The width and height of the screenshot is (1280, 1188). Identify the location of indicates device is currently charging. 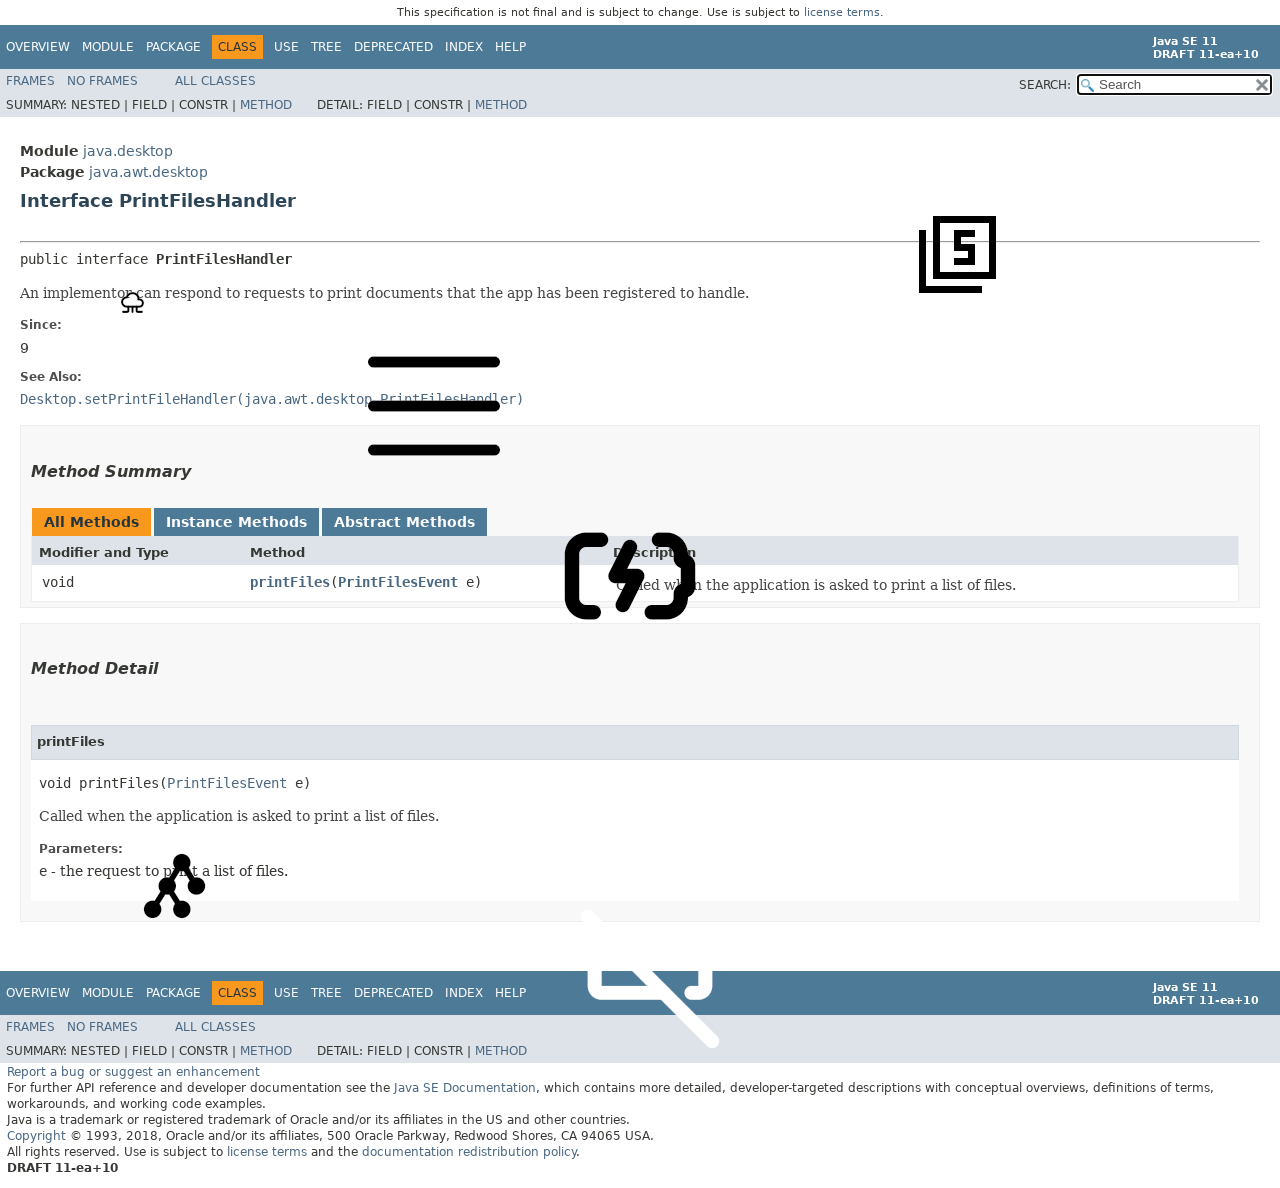
(630, 576).